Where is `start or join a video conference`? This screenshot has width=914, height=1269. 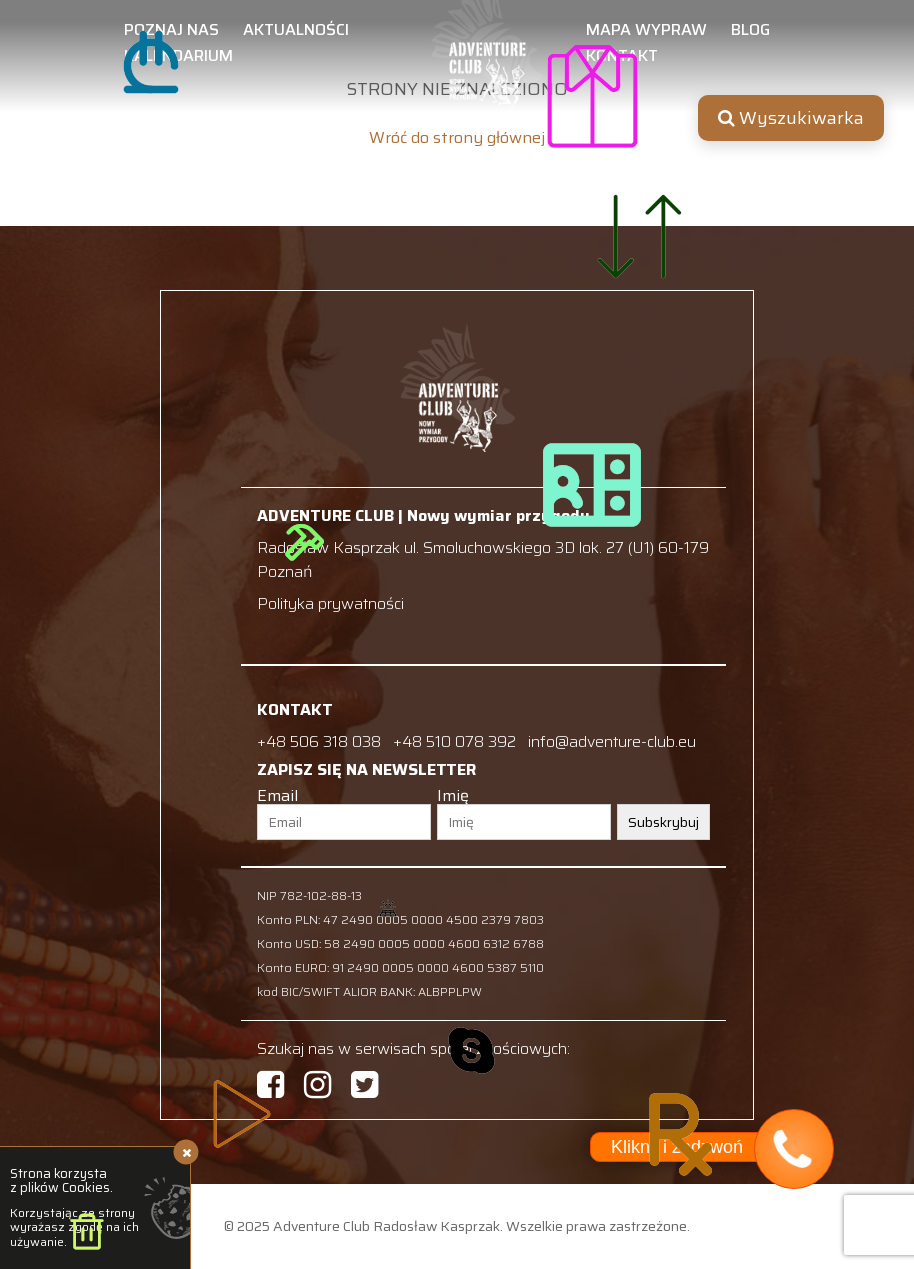 start or join a video conference is located at coordinates (592, 485).